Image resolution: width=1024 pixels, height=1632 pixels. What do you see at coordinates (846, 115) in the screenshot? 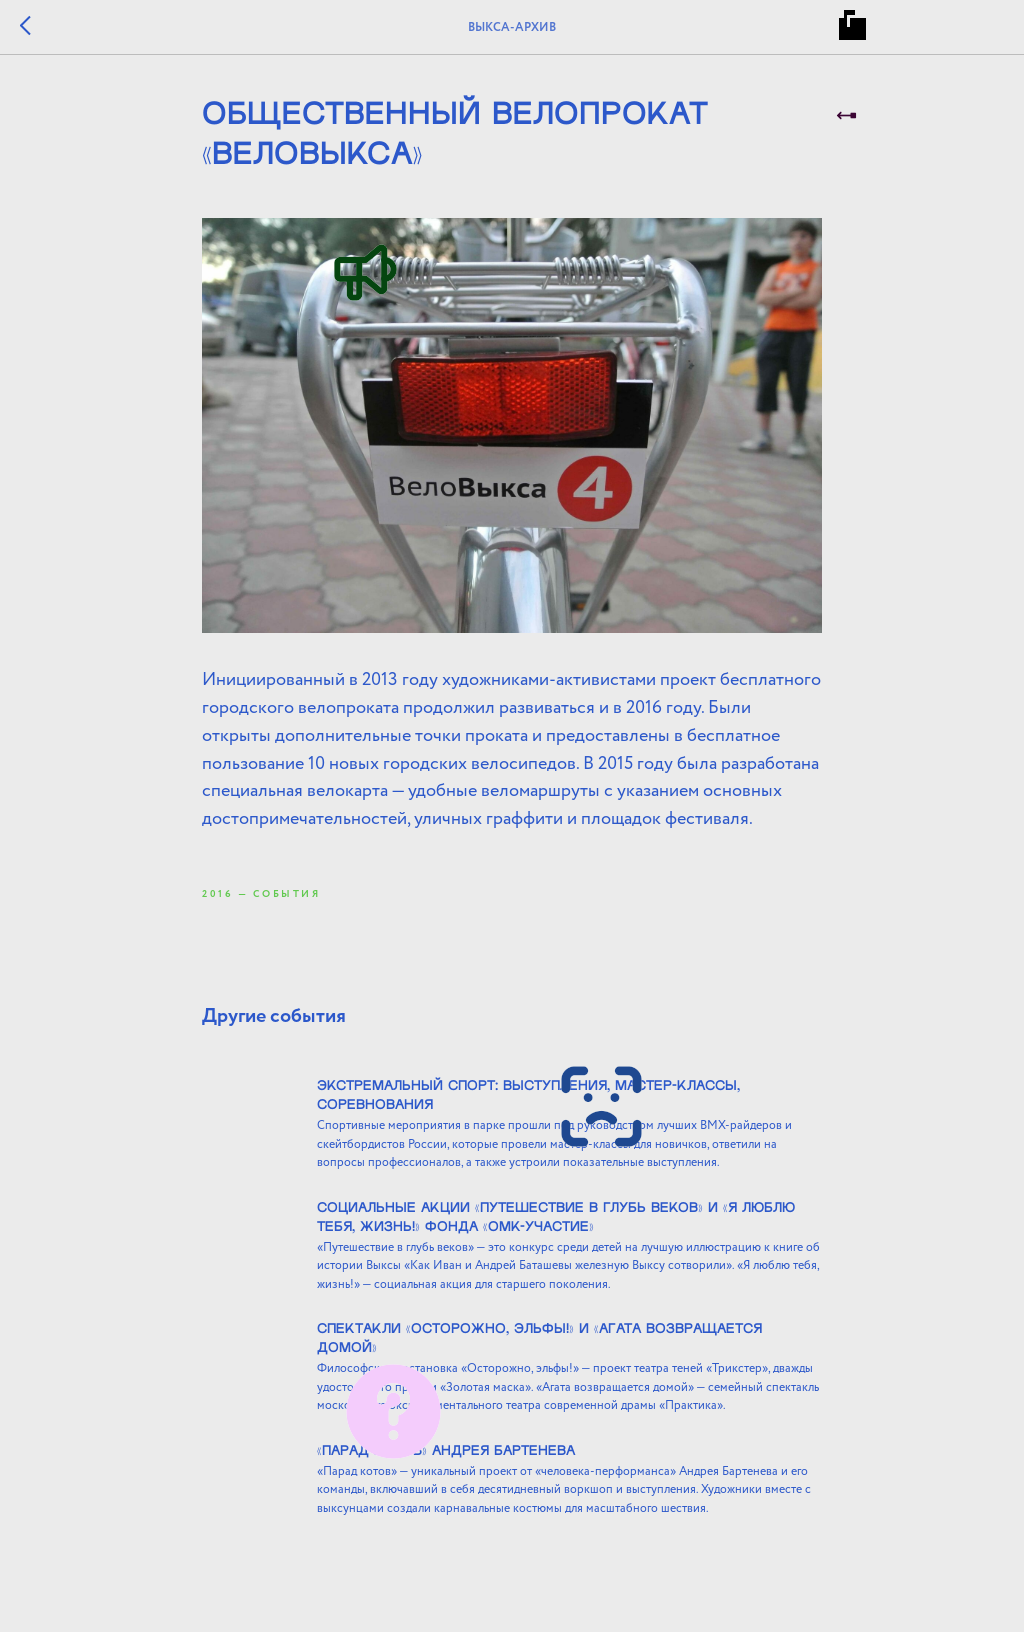
I see `go back to previous screen` at bounding box center [846, 115].